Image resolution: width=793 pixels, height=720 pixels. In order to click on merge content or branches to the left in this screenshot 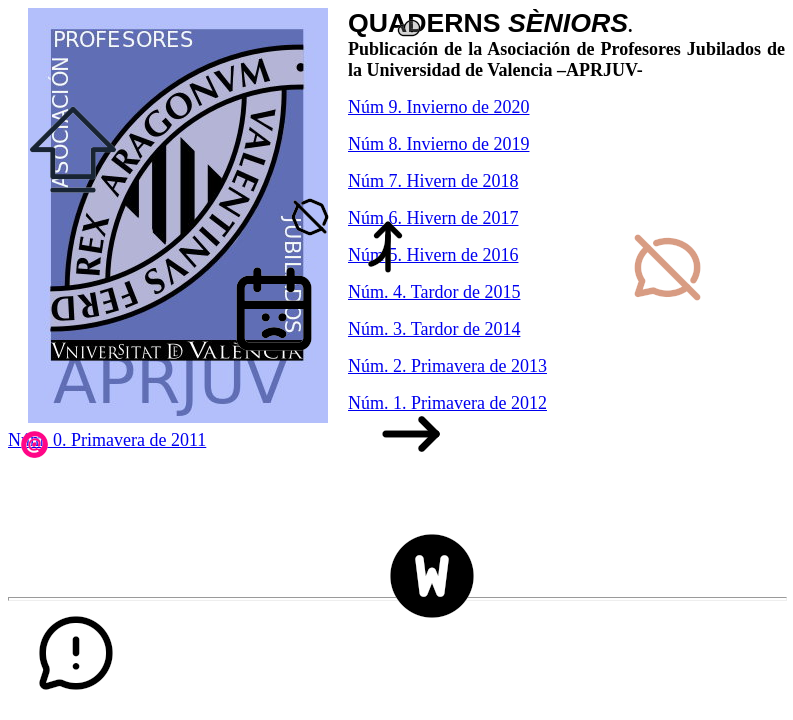, I will do `click(388, 247)`.